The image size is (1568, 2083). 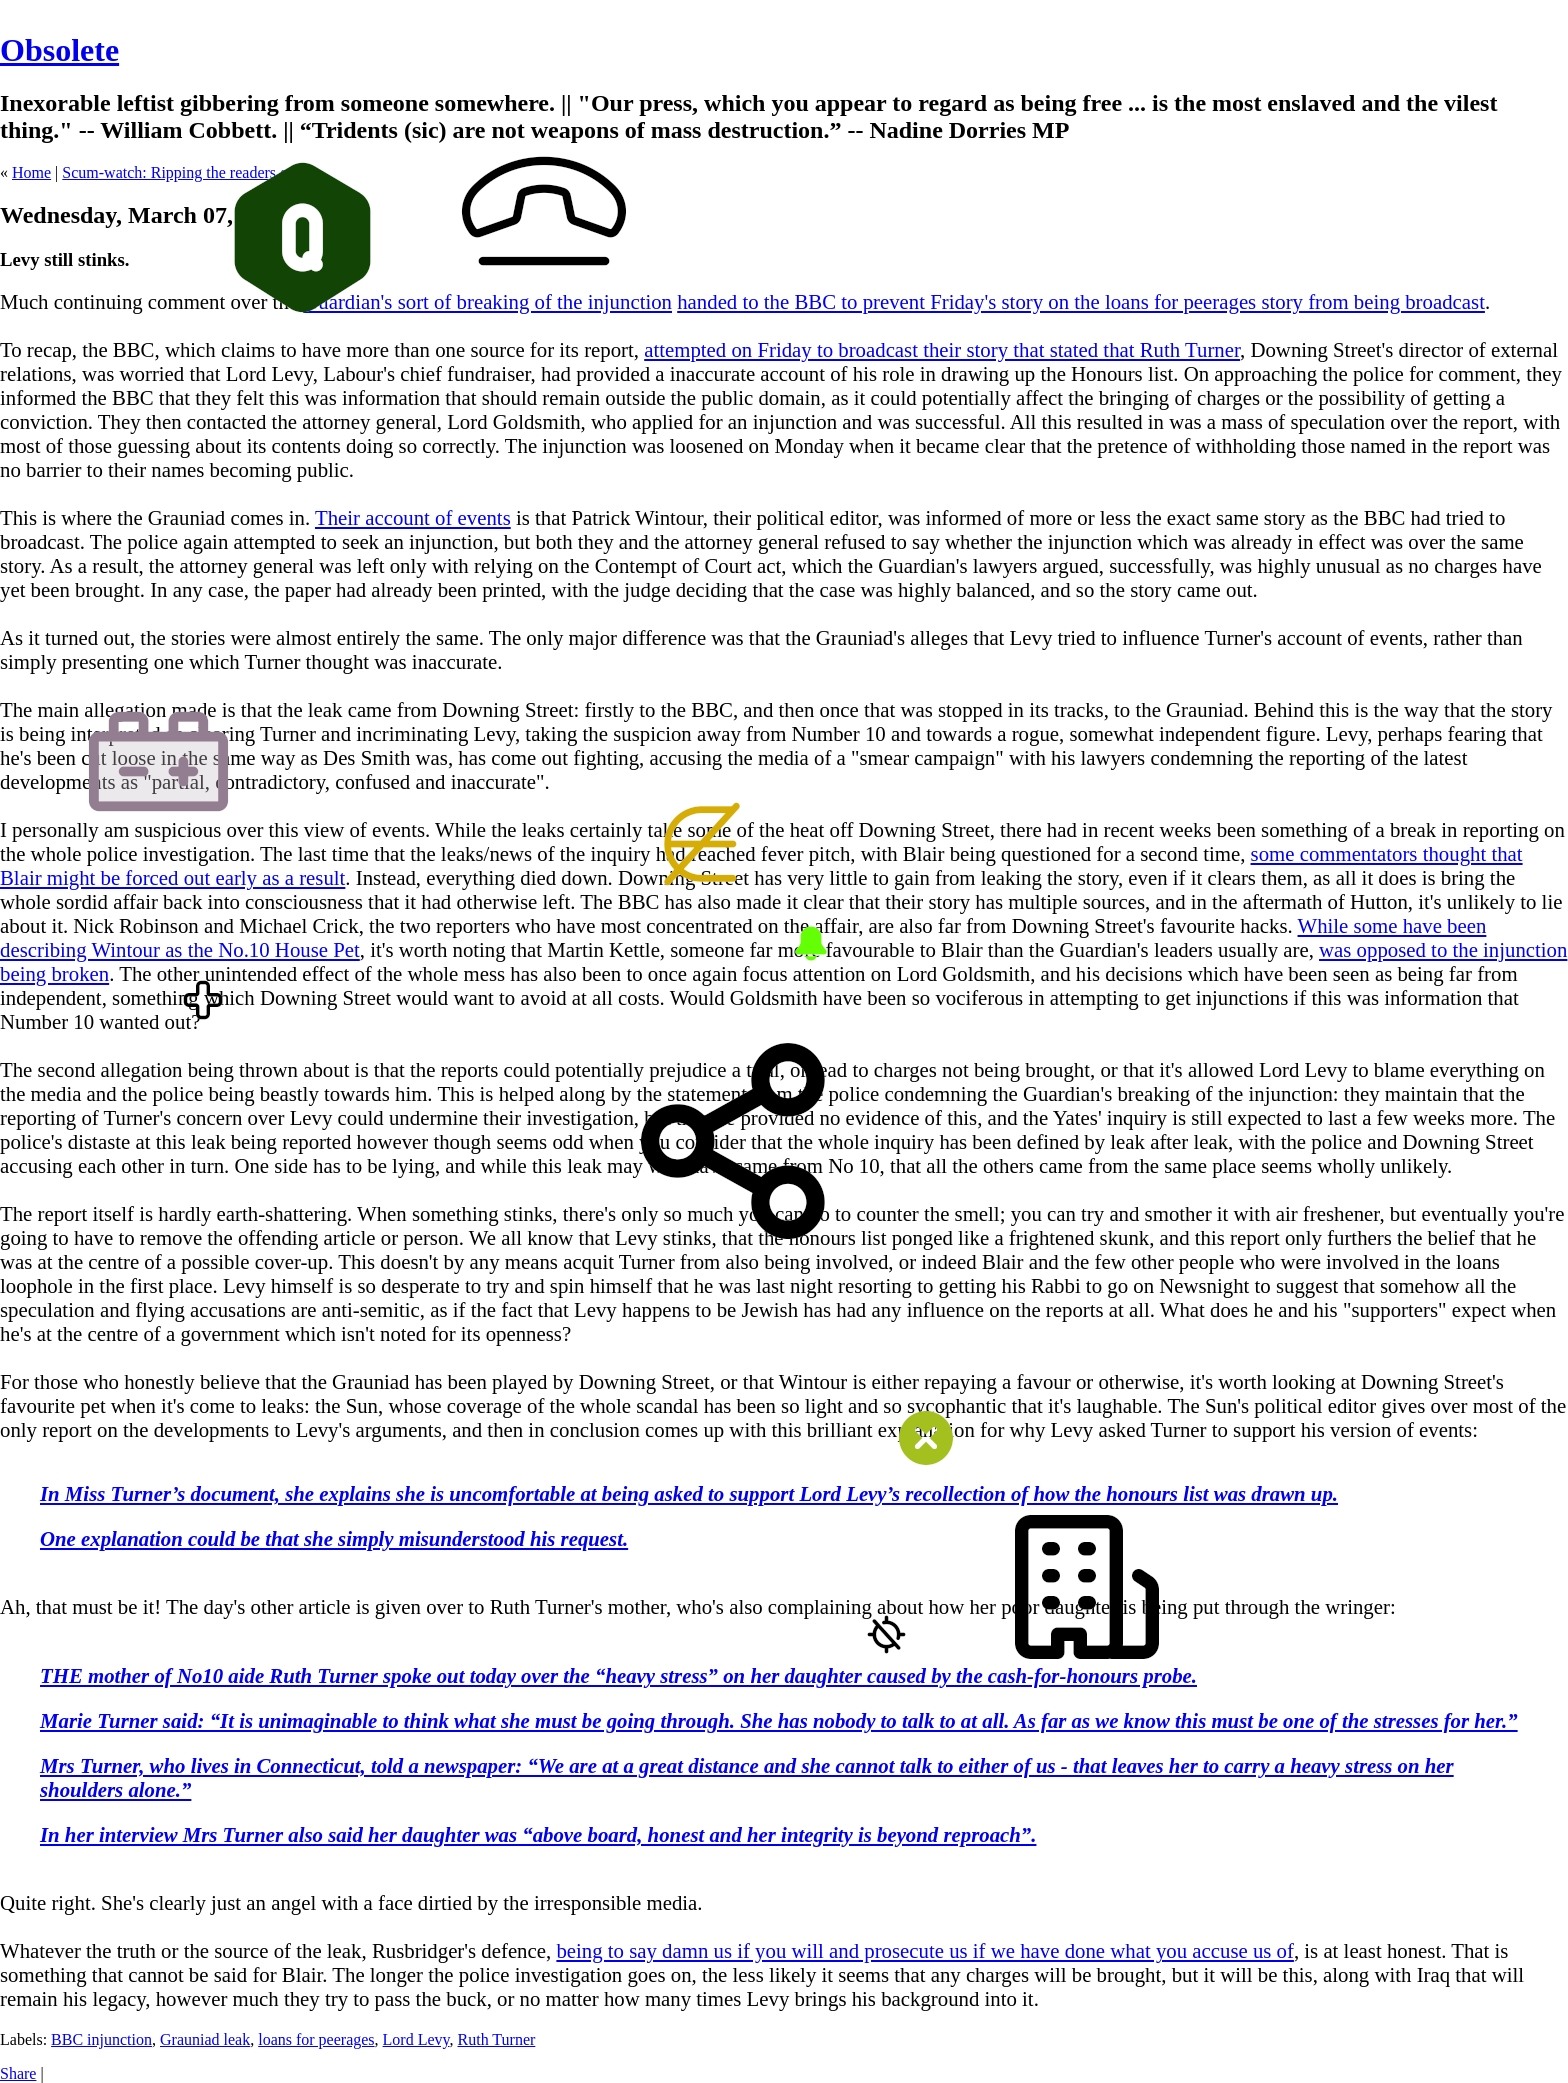 What do you see at coordinates (544, 211) in the screenshot?
I see `end or hang up a call` at bounding box center [544, 211].